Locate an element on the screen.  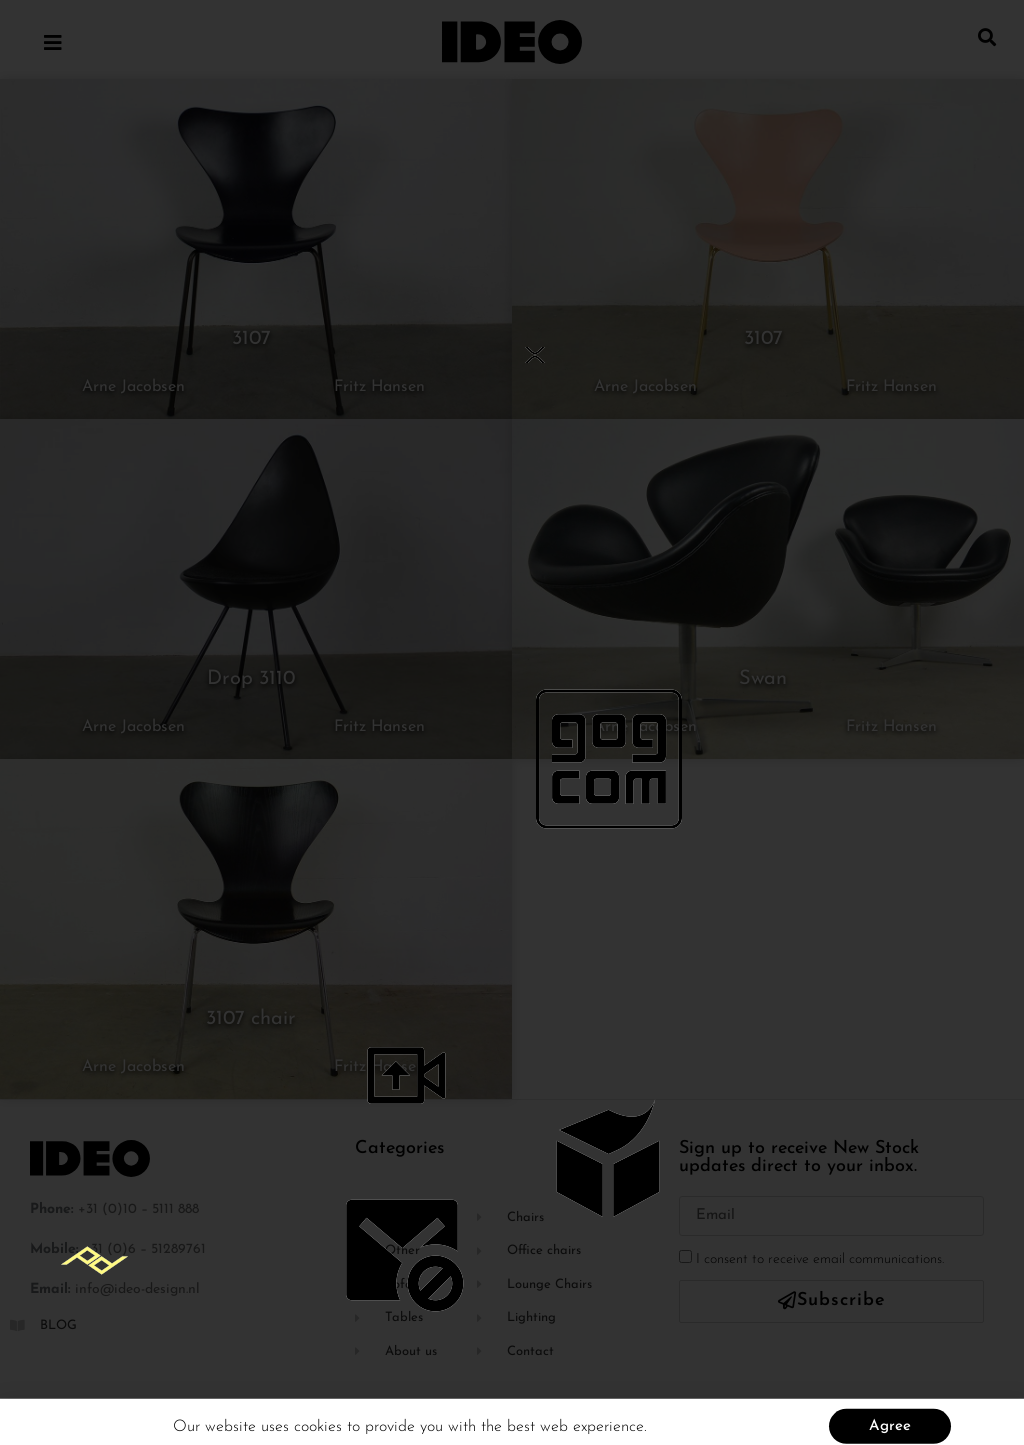
xrp cryptocurrency logo is located at coordinates (535, 355).